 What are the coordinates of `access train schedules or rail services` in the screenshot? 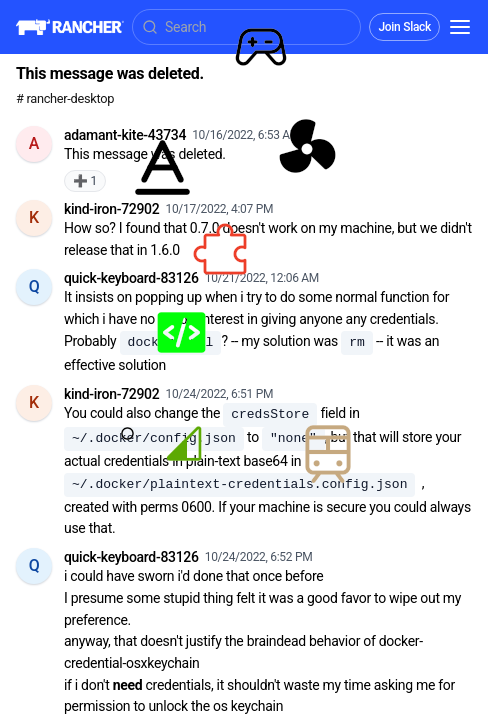 It's located at (328, 452).